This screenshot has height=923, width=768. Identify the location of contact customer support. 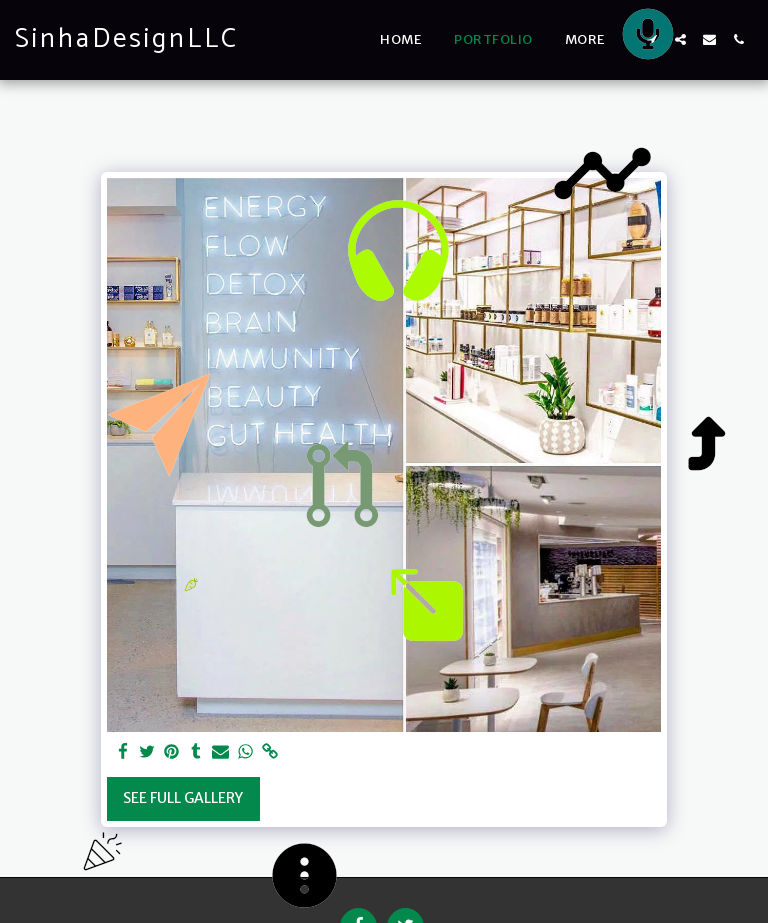
(398, 250).